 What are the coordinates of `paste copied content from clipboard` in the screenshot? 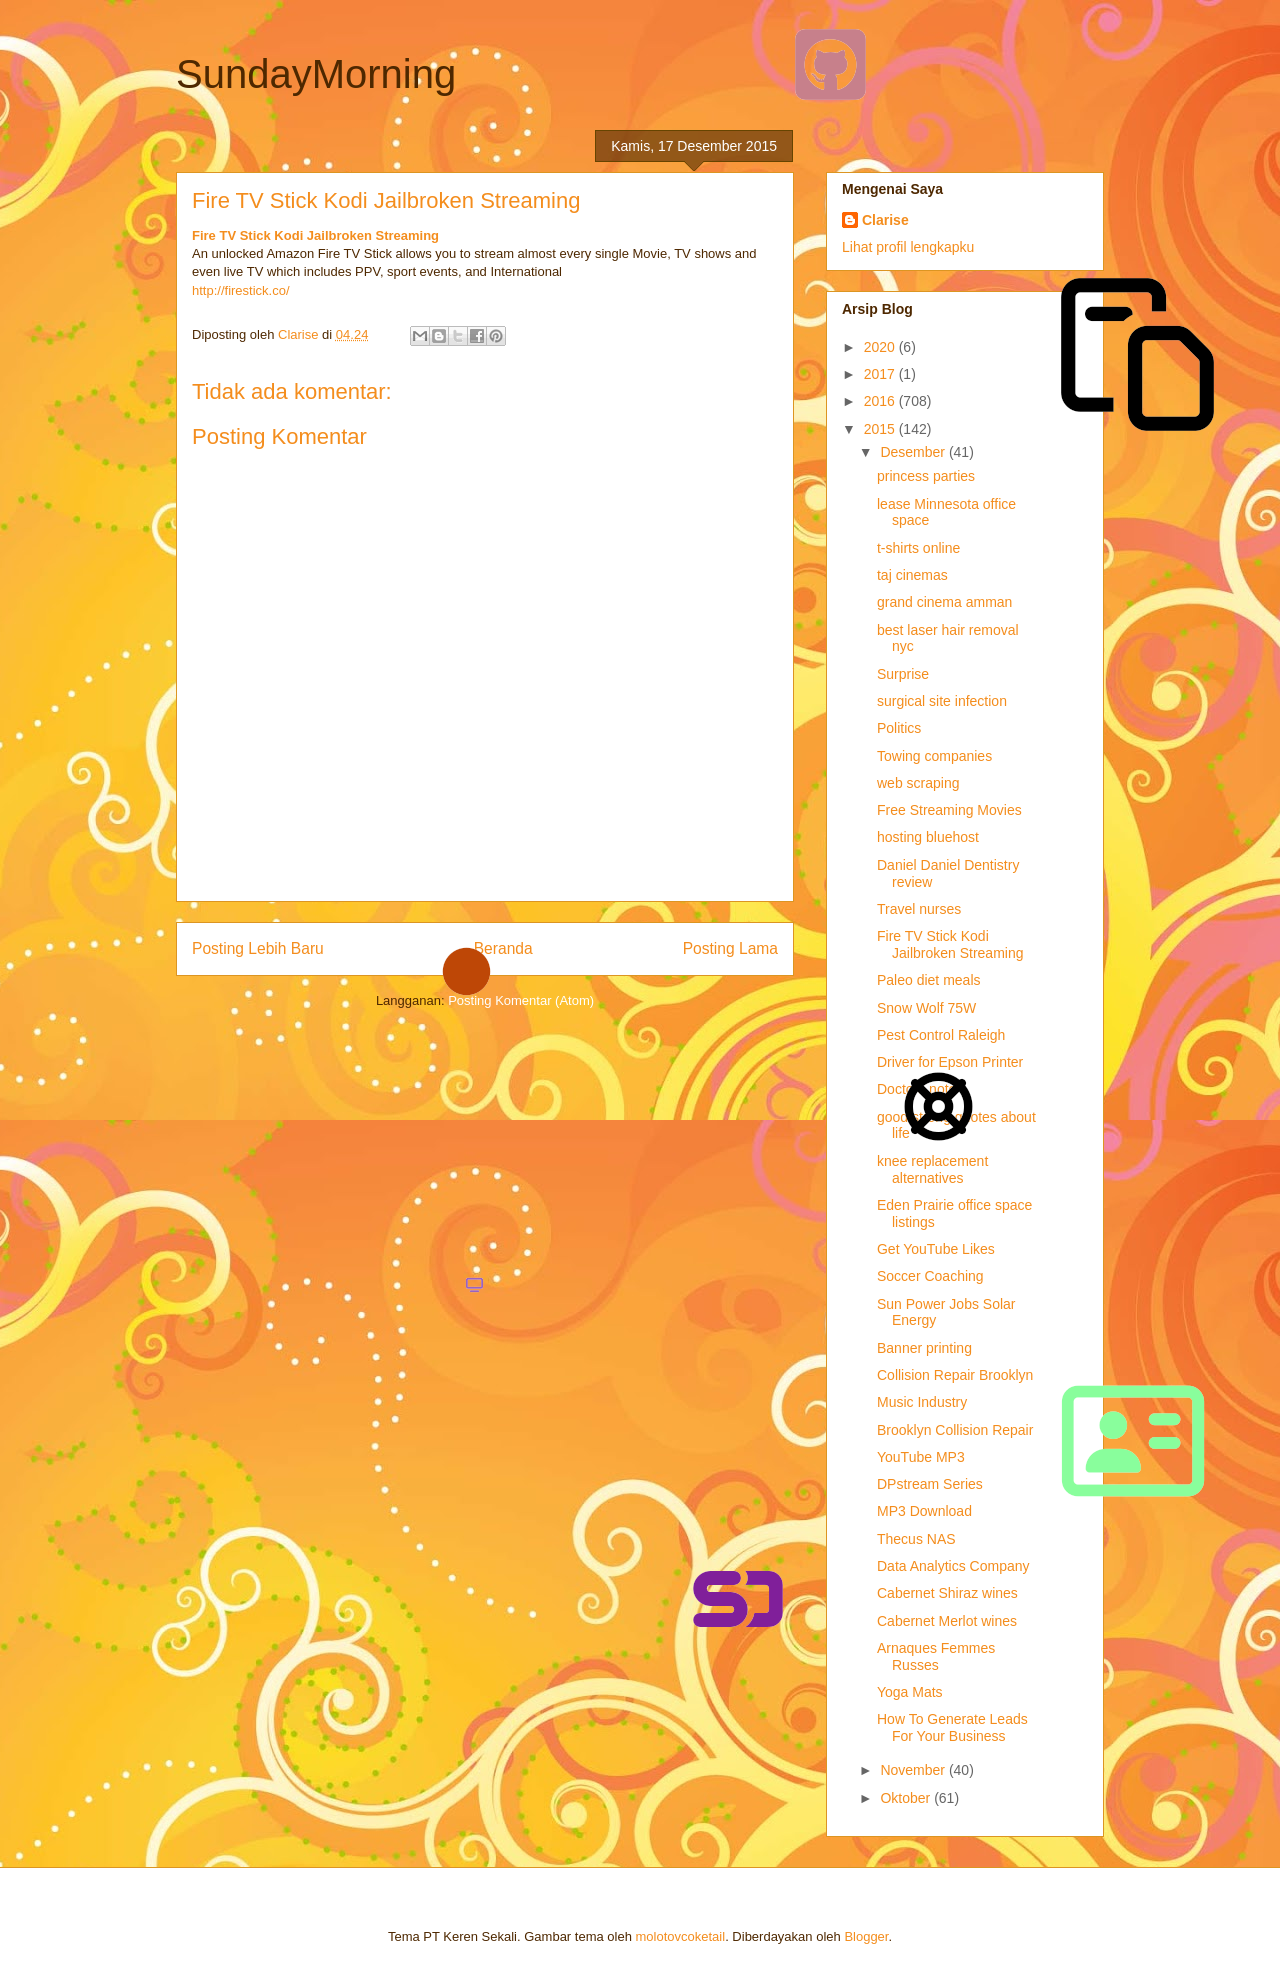 It's located at (1137, 354).